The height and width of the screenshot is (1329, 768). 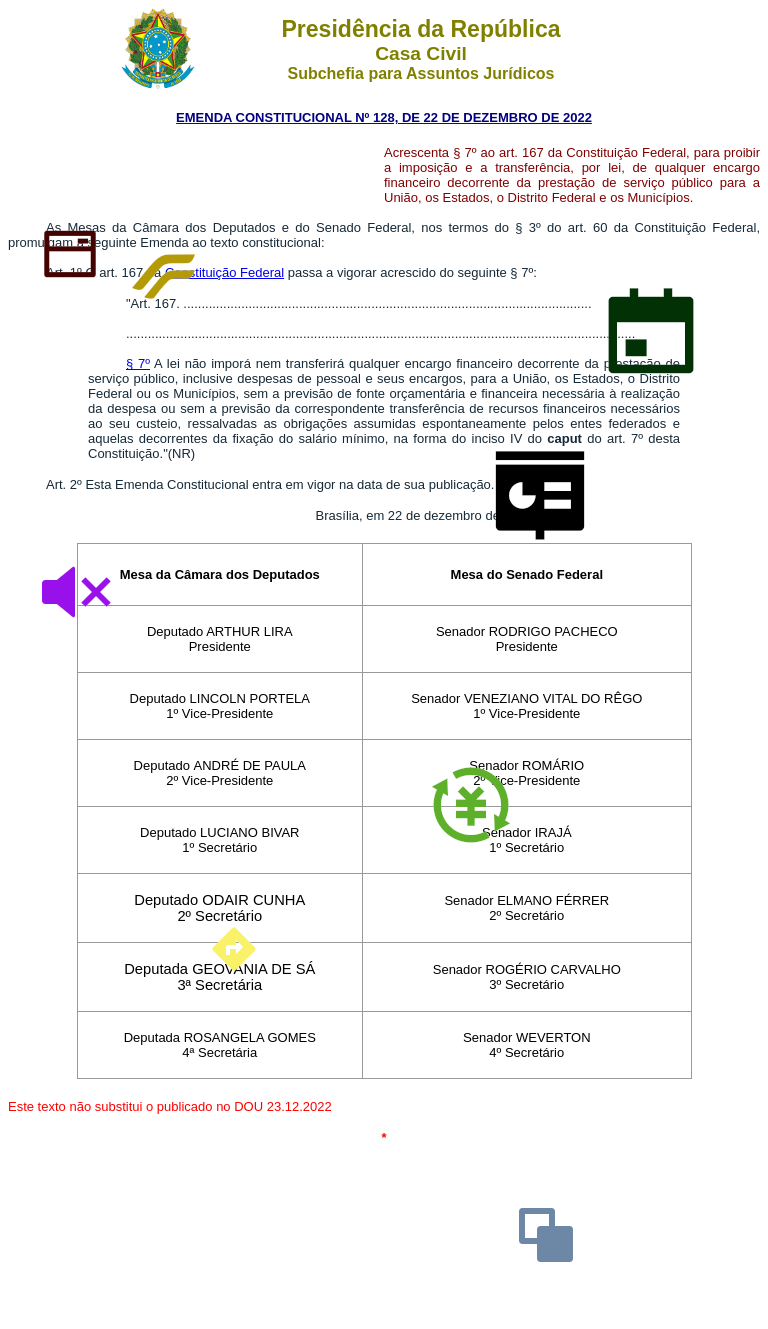 I want to click on Resurrection Remix OS logo, so click(x=163, y=276).